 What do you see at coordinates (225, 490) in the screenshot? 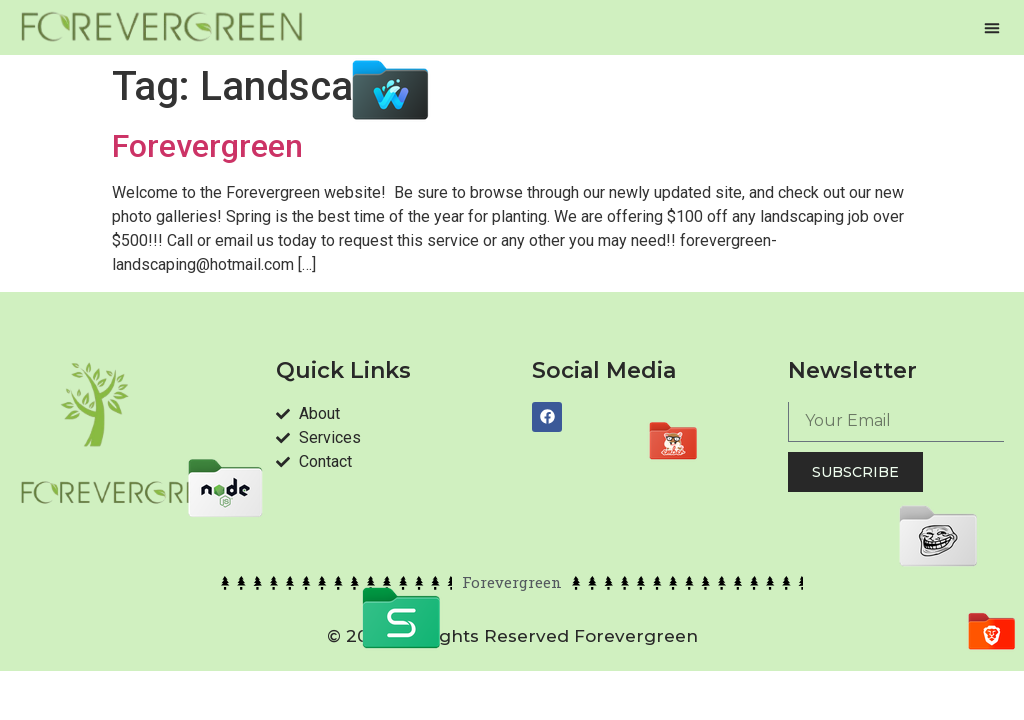
I see `open node.js project folder` at bounding box center [225, 490].